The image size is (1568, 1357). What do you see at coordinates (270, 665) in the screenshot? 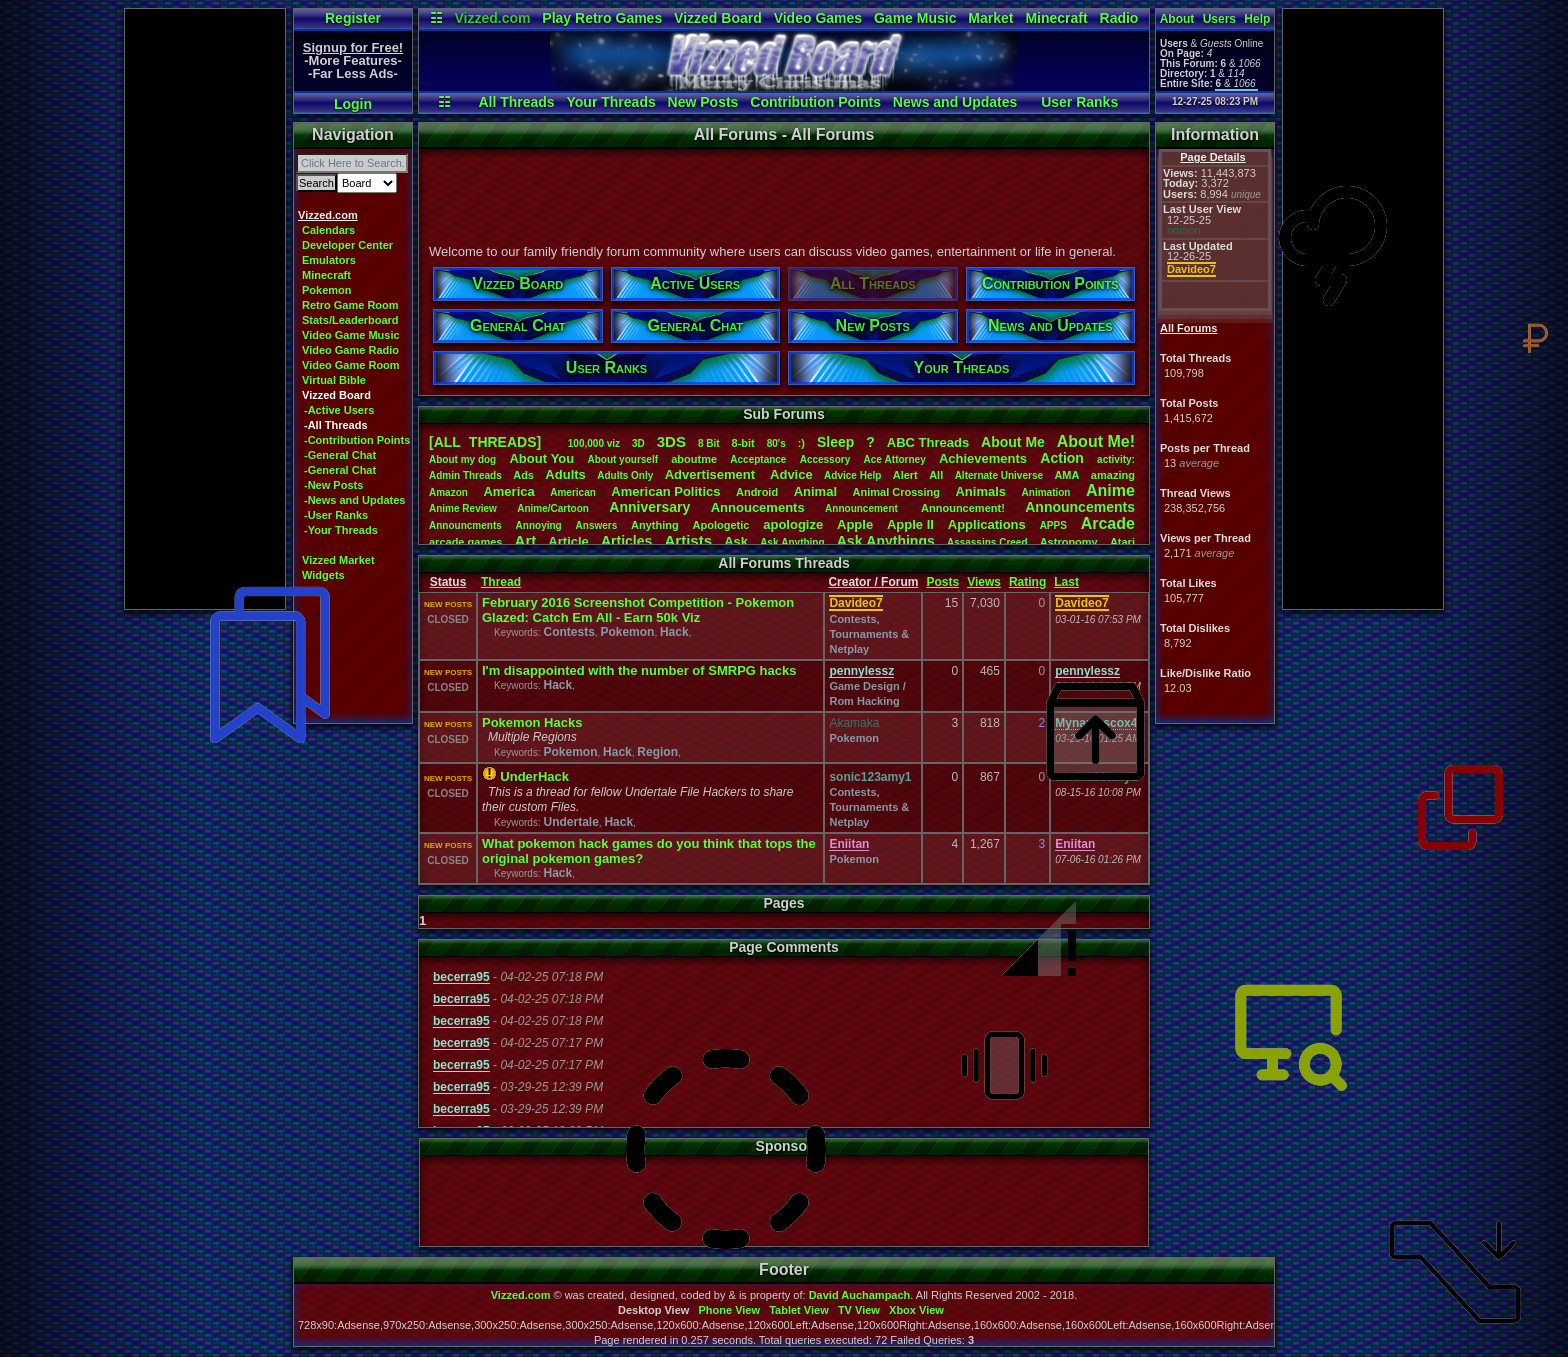
I see `view your saved bookmarks` at bounding box center [270, 665].